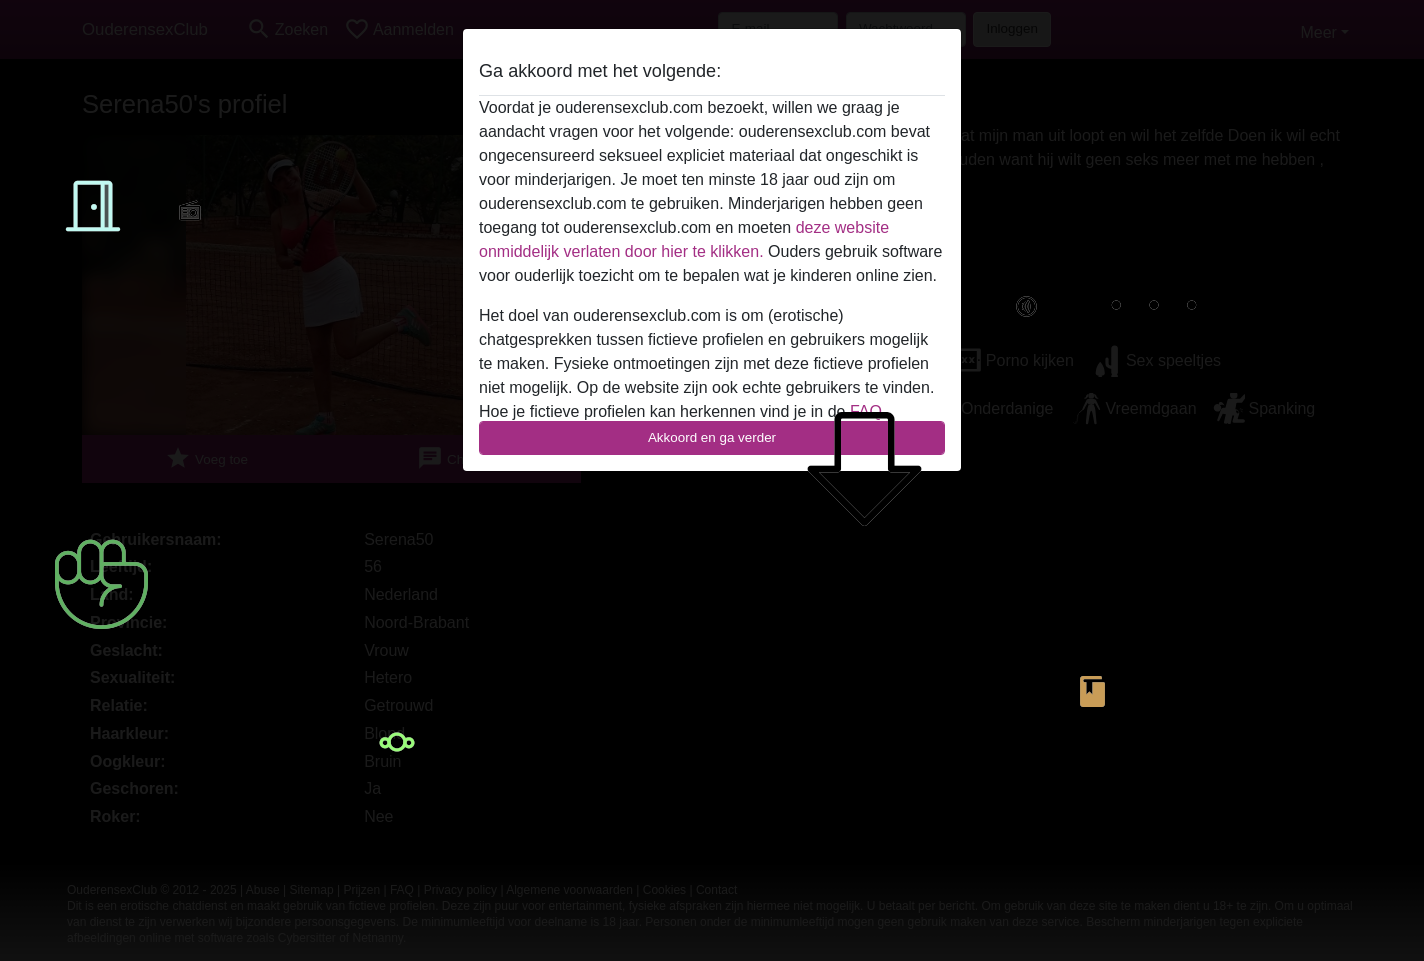  Describe the element at coordinates (864, 464) in the screenshot. I see `download a file or content` at that location.